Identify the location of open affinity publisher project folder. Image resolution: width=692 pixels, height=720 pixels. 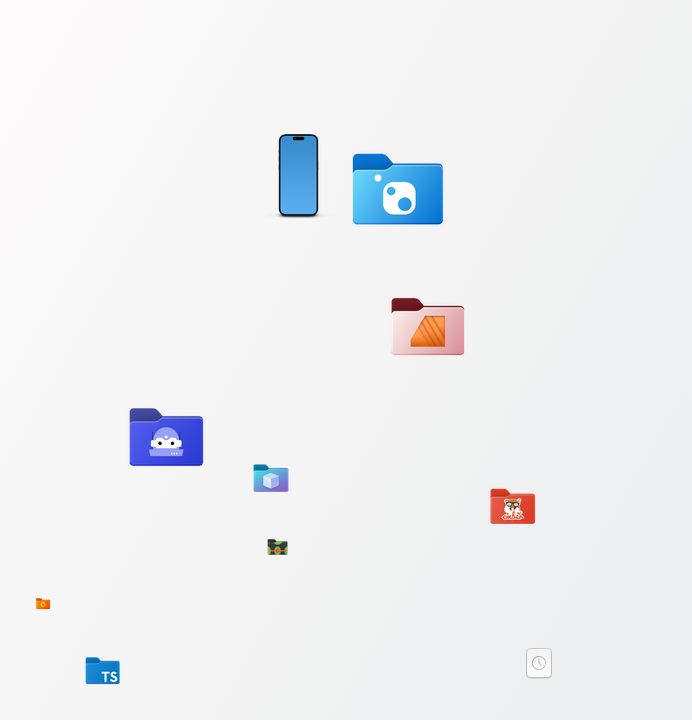
(427, 328).